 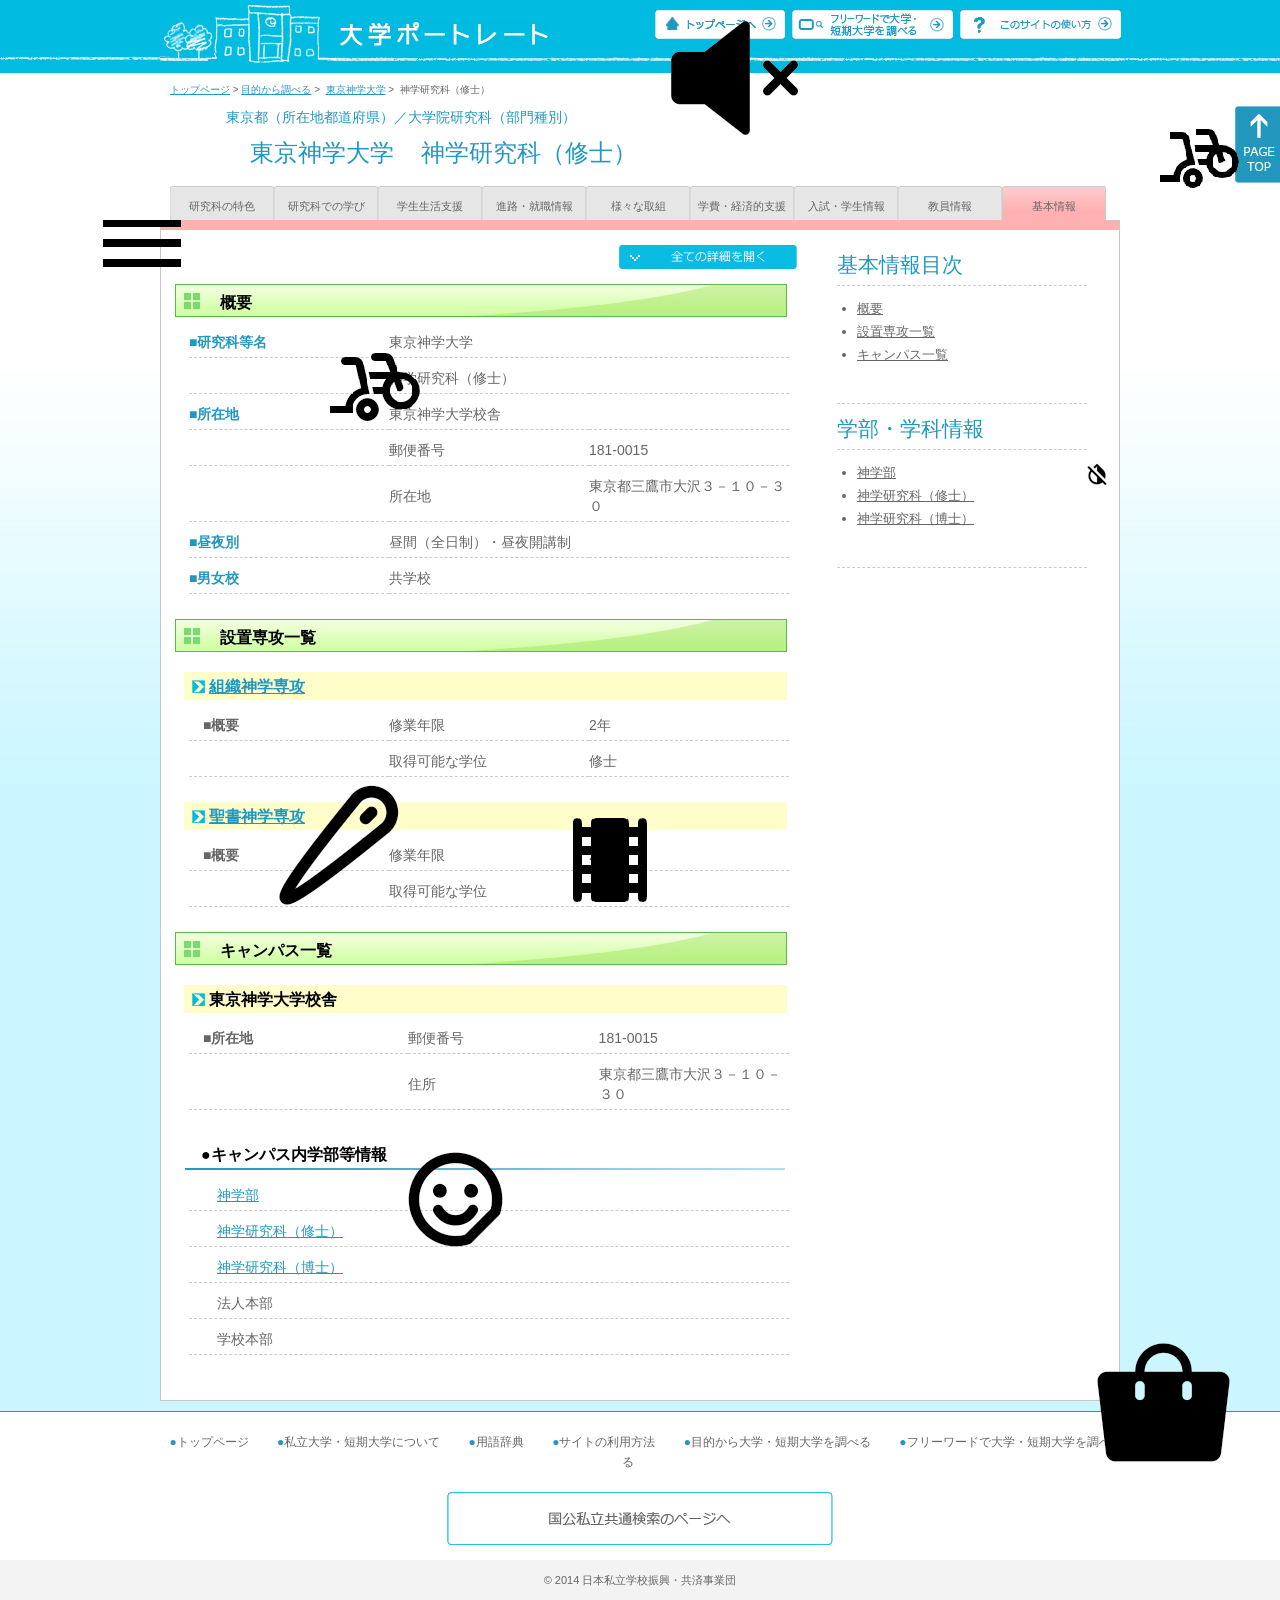 What do you see at coordinates (1199, 158) in the screenshot?
I see `view bike and scooter rental options` at bounding box center [1199, 158].